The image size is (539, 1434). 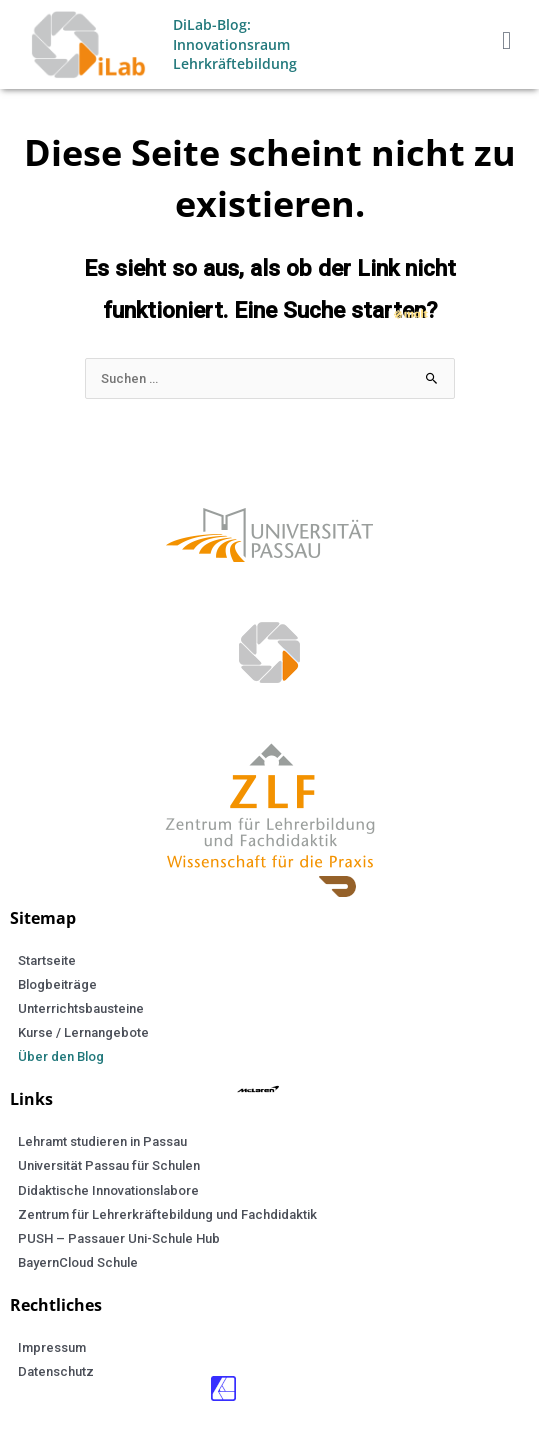 I want to click on McLaren brand logo, so click(x=258, y=1089).